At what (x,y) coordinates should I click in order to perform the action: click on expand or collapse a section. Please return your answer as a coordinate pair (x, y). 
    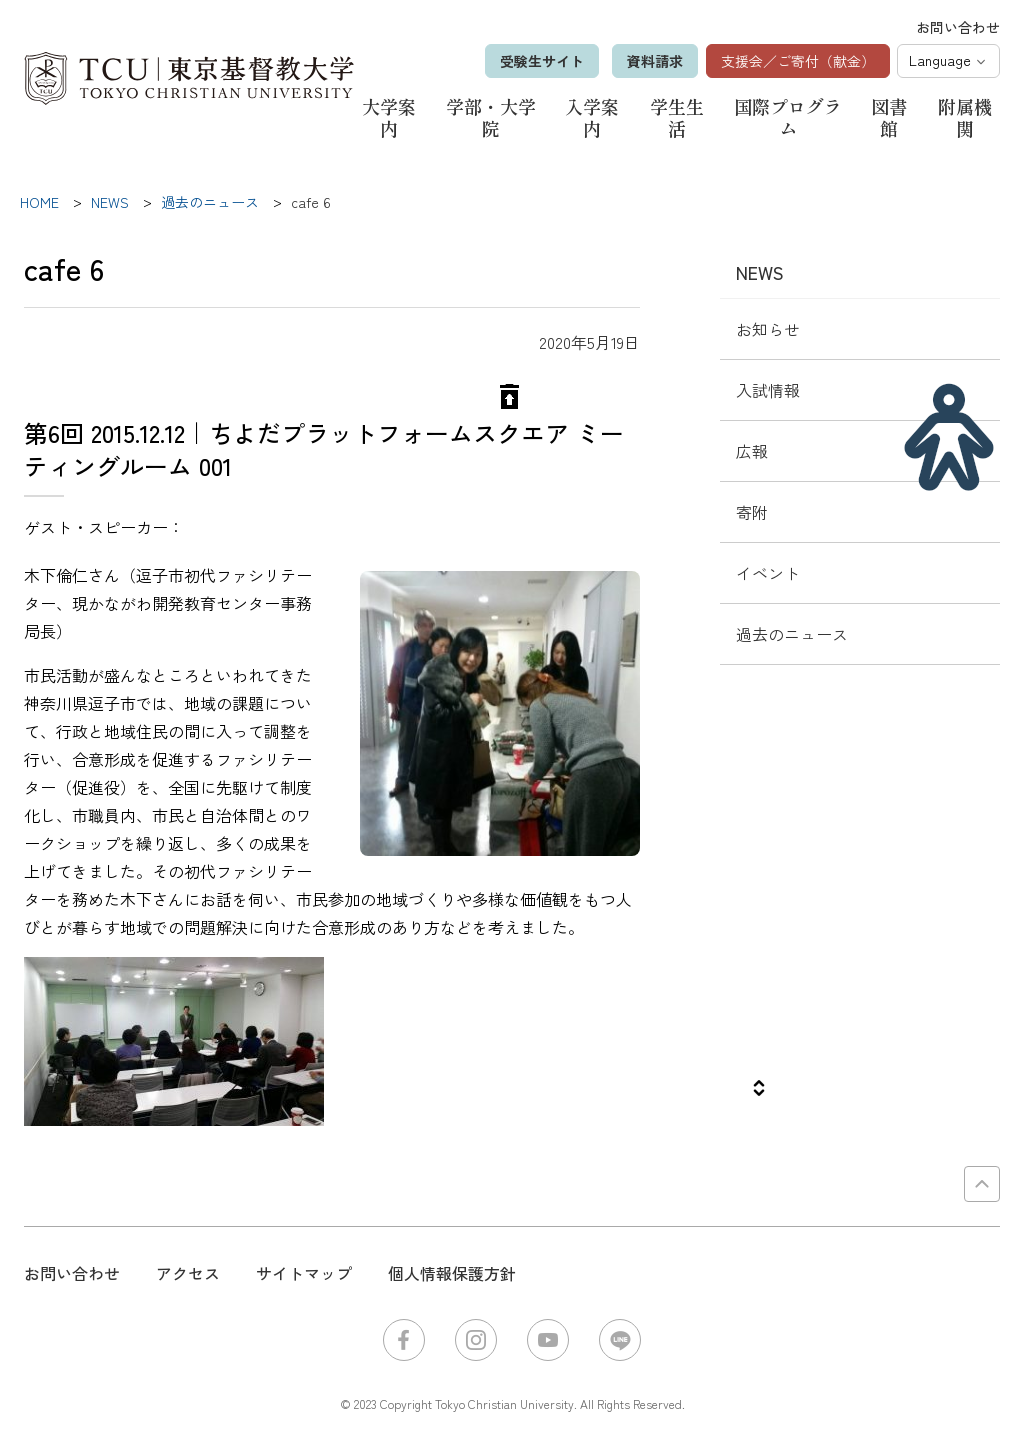
    Looking at the image, I should click on (759, 1088).